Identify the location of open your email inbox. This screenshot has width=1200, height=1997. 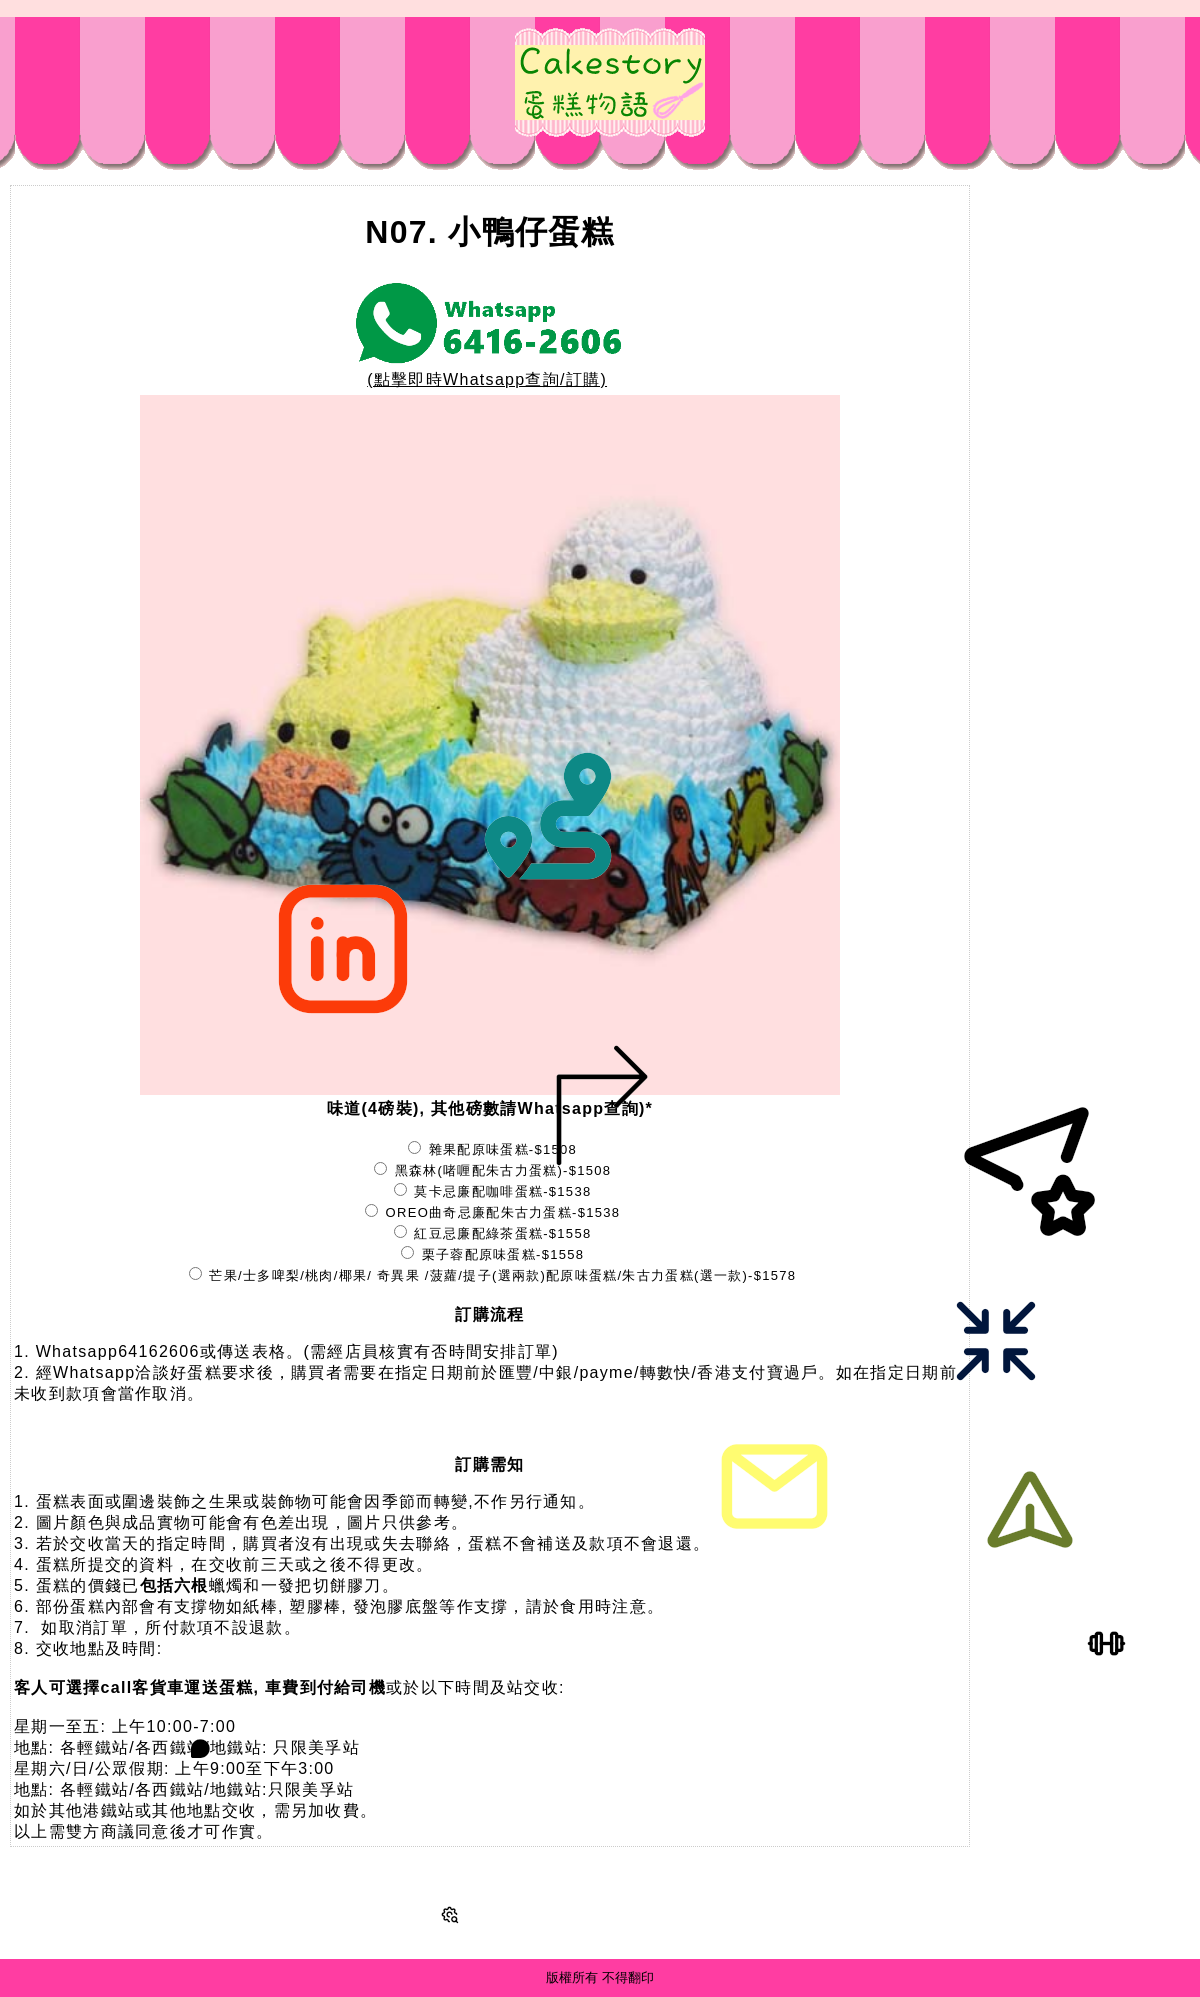
(774, 1486).